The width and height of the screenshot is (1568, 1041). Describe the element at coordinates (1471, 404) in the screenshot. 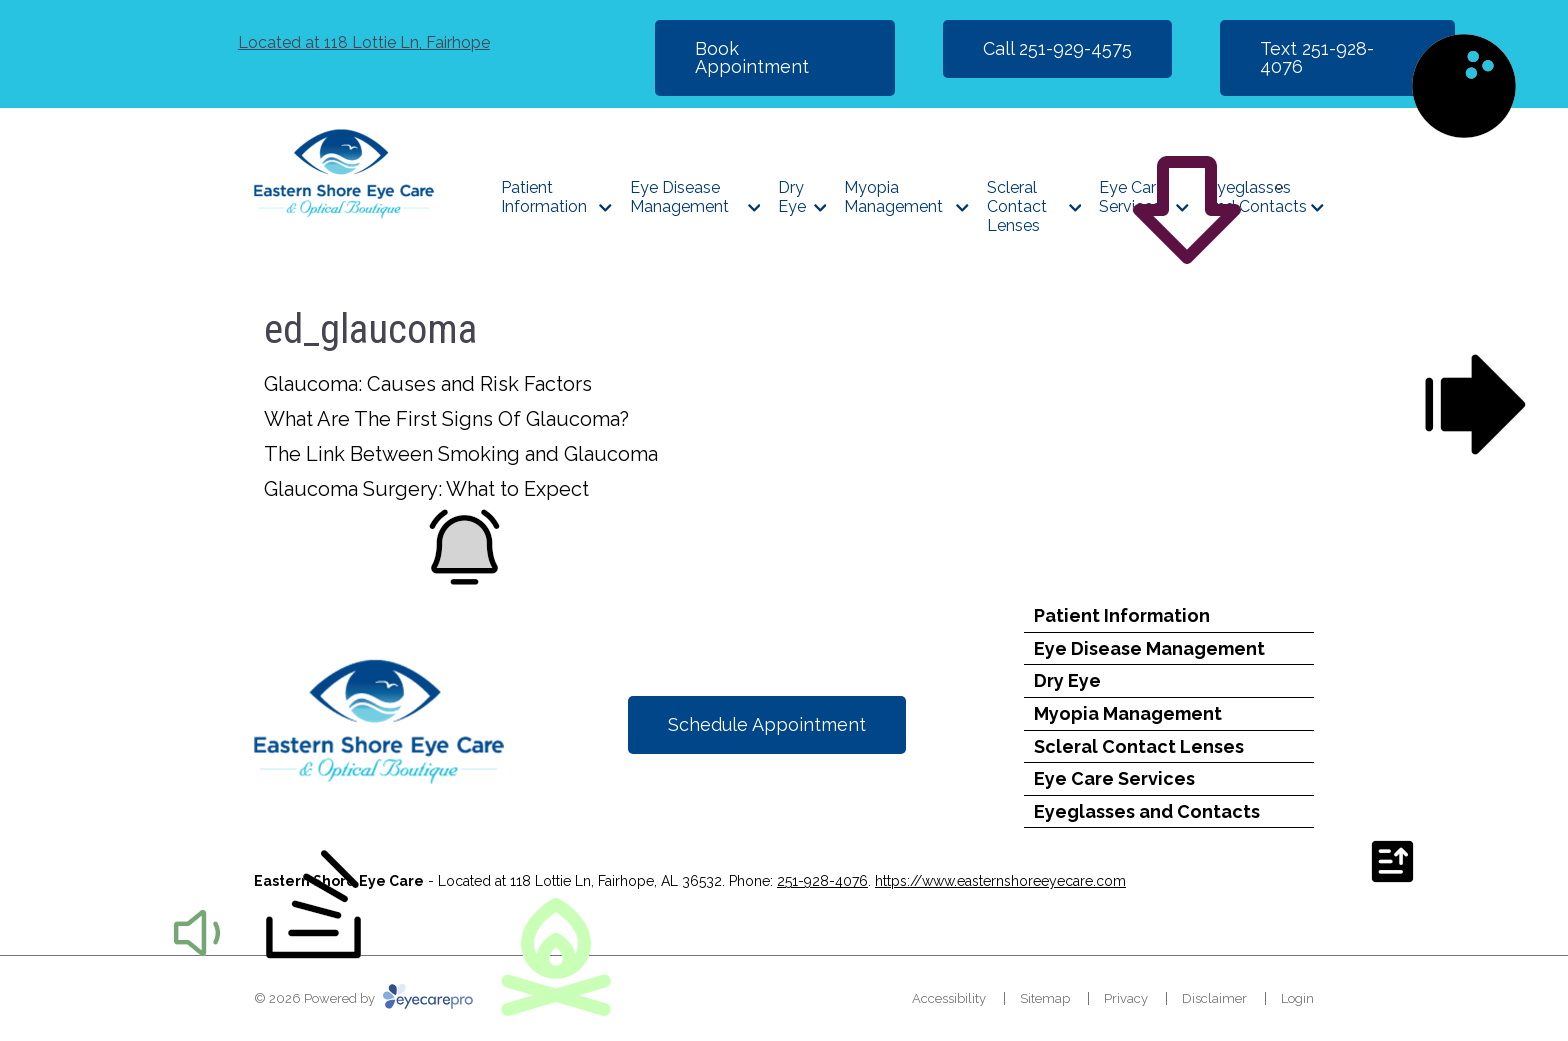

I see `proceed to the next step` at that location.